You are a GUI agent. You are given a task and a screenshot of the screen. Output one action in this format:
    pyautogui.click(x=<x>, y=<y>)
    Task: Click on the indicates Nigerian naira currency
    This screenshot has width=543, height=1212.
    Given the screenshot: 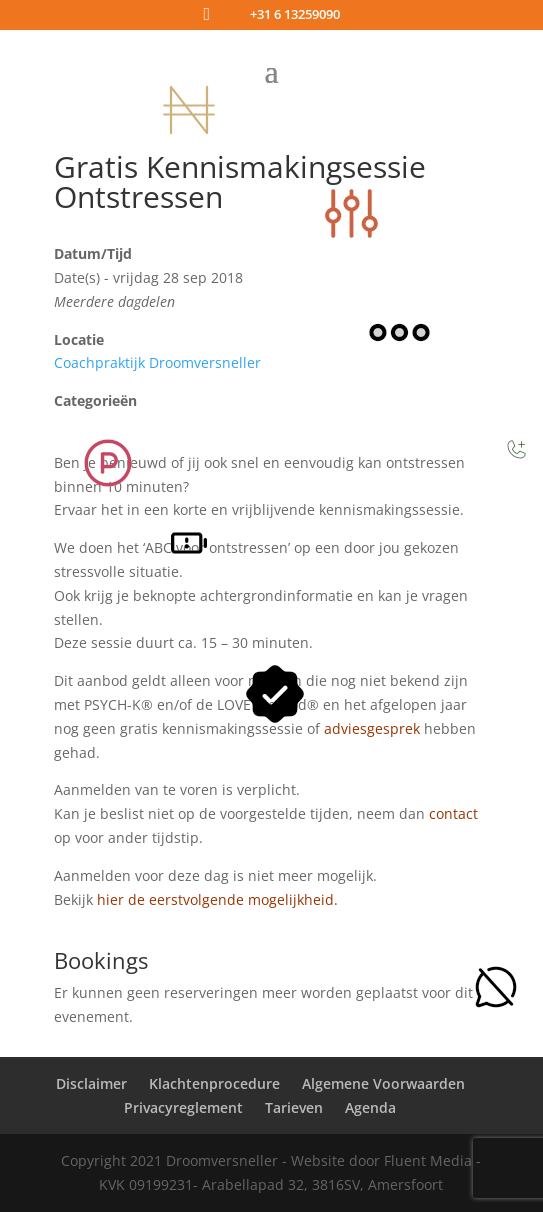 What is the action you would take?
    pyautogui.click(x=189, y=110)
    